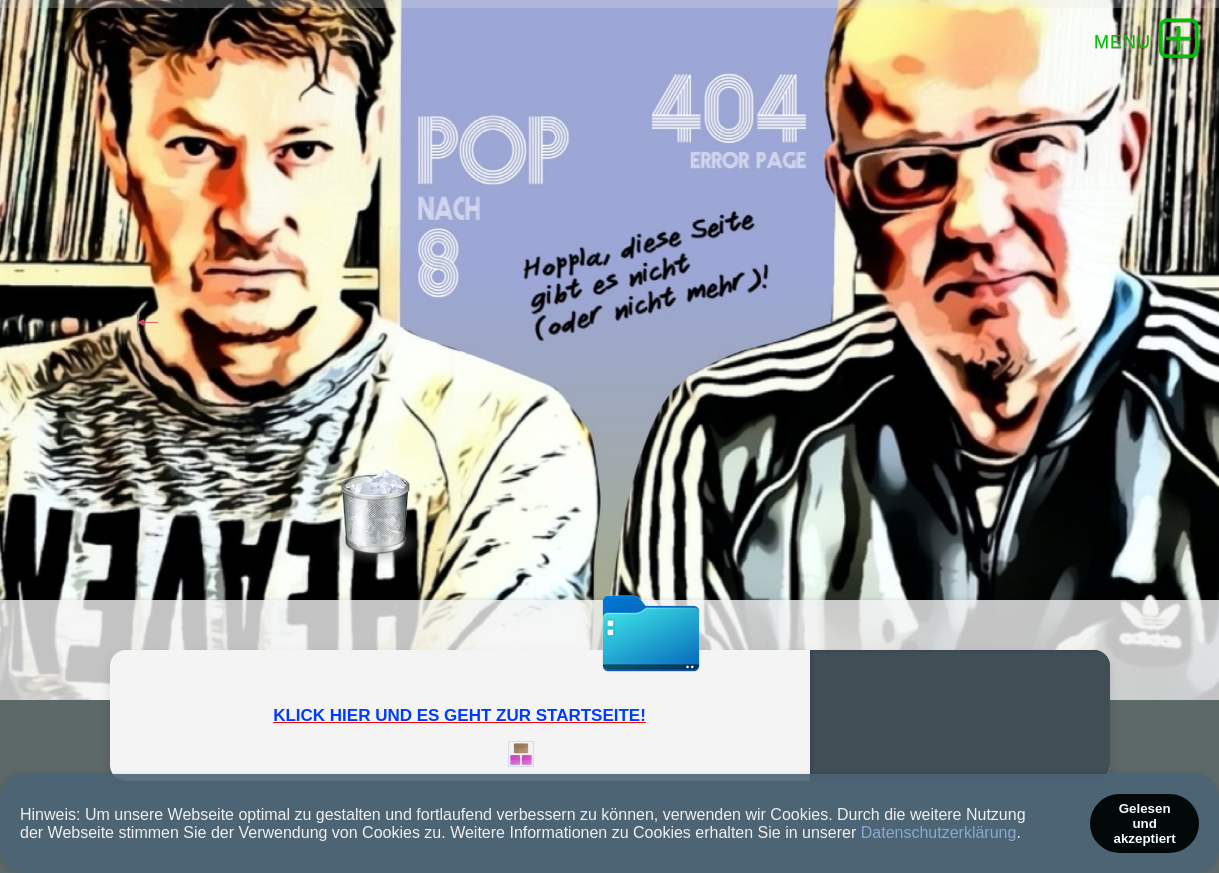 The image size is (1219, 873). I want to click on open desktop folder, so click(651, 636).